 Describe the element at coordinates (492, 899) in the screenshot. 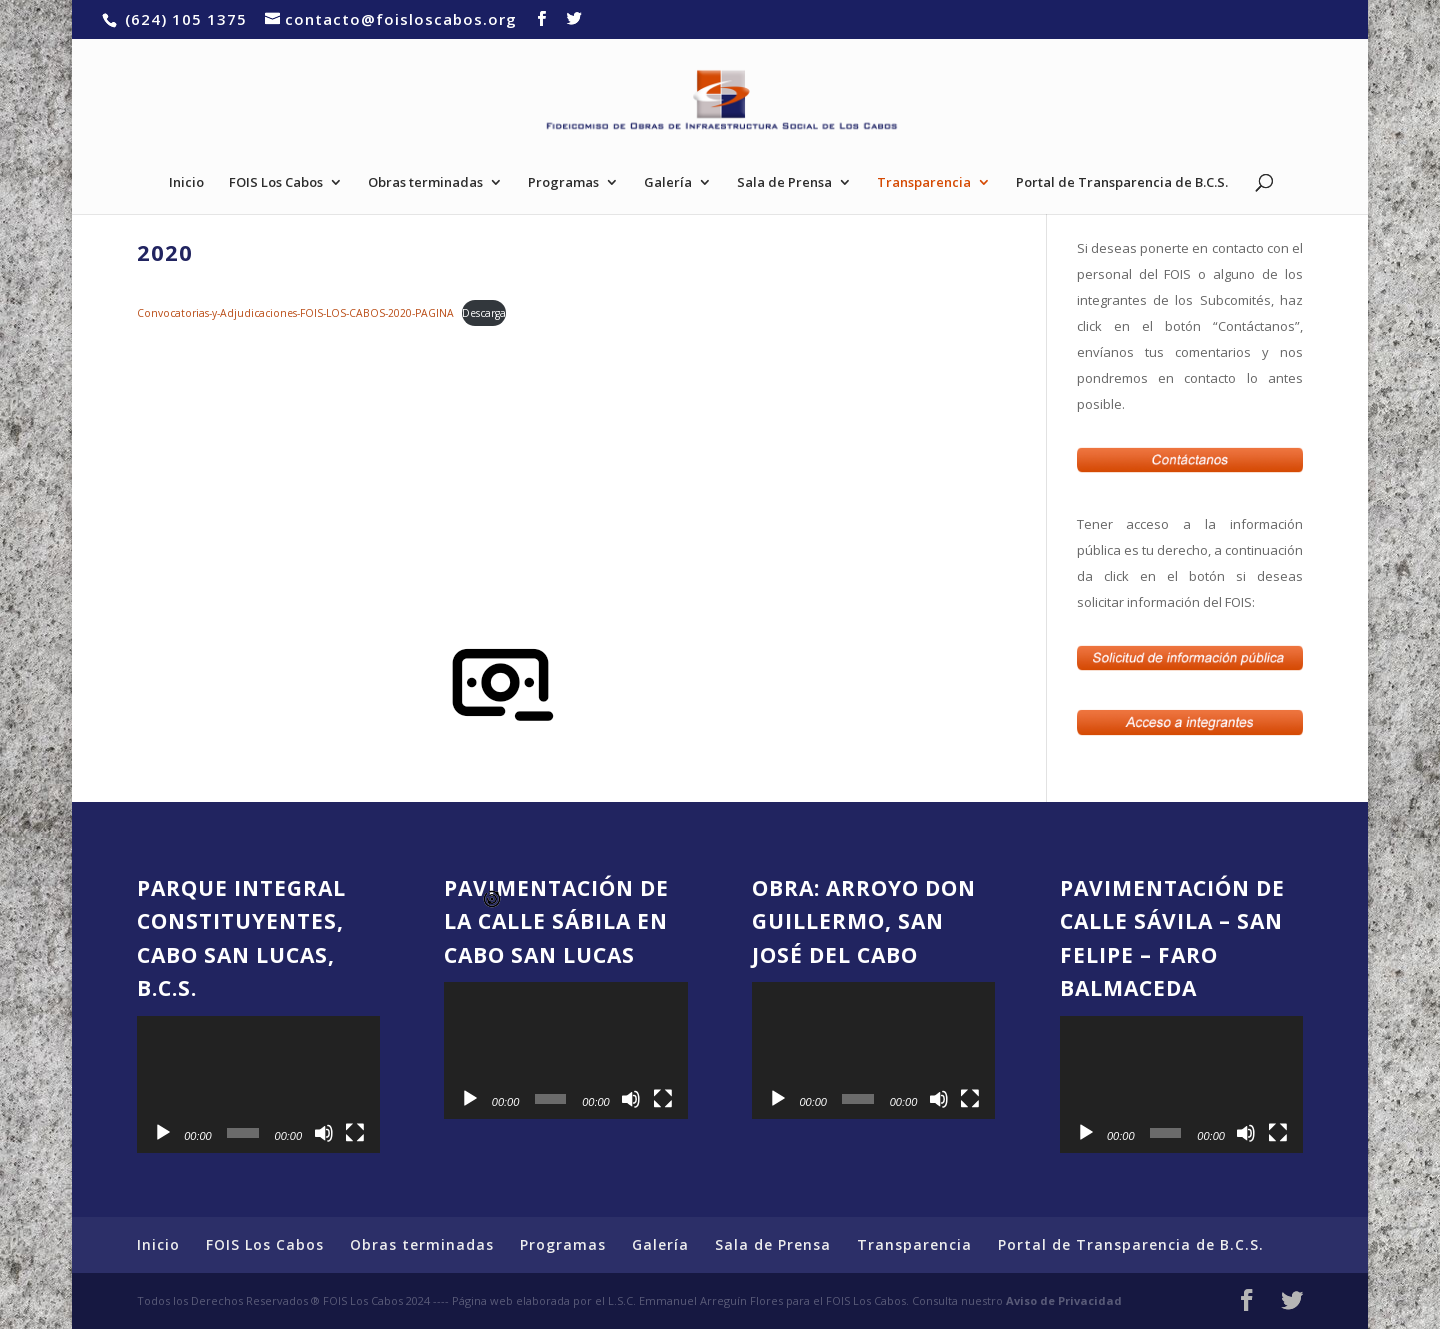

I see `explore the universe or cosmos section` at that location.